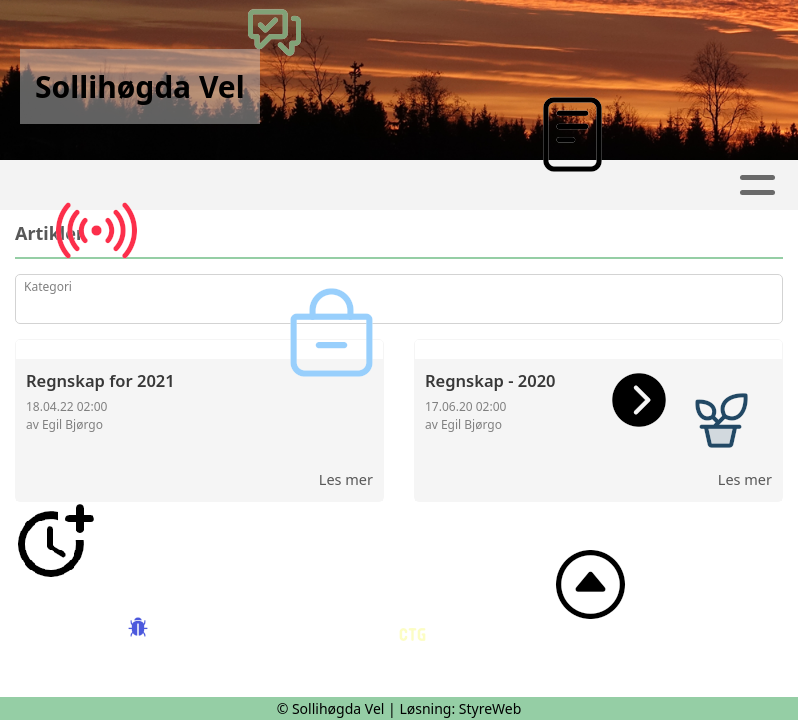 Image resolution: width=798 pixels, height=720 pixels. Describe the element at coordinates (639, 400) in the screenshot. I see `go to the next item or page` at that location.